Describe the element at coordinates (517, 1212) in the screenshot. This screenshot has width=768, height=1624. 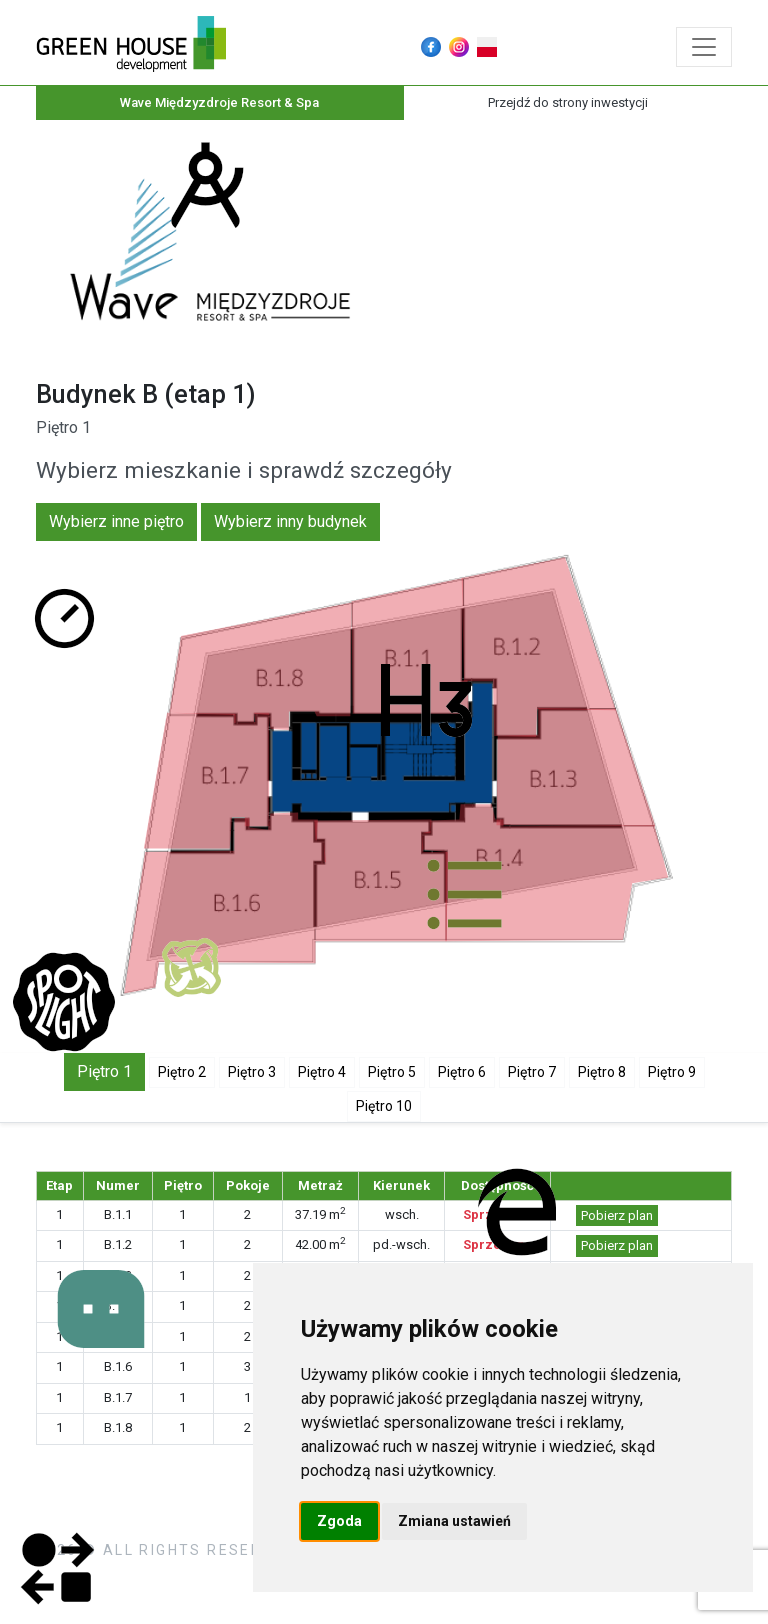
I see `open microsoft edge browser` at that location.